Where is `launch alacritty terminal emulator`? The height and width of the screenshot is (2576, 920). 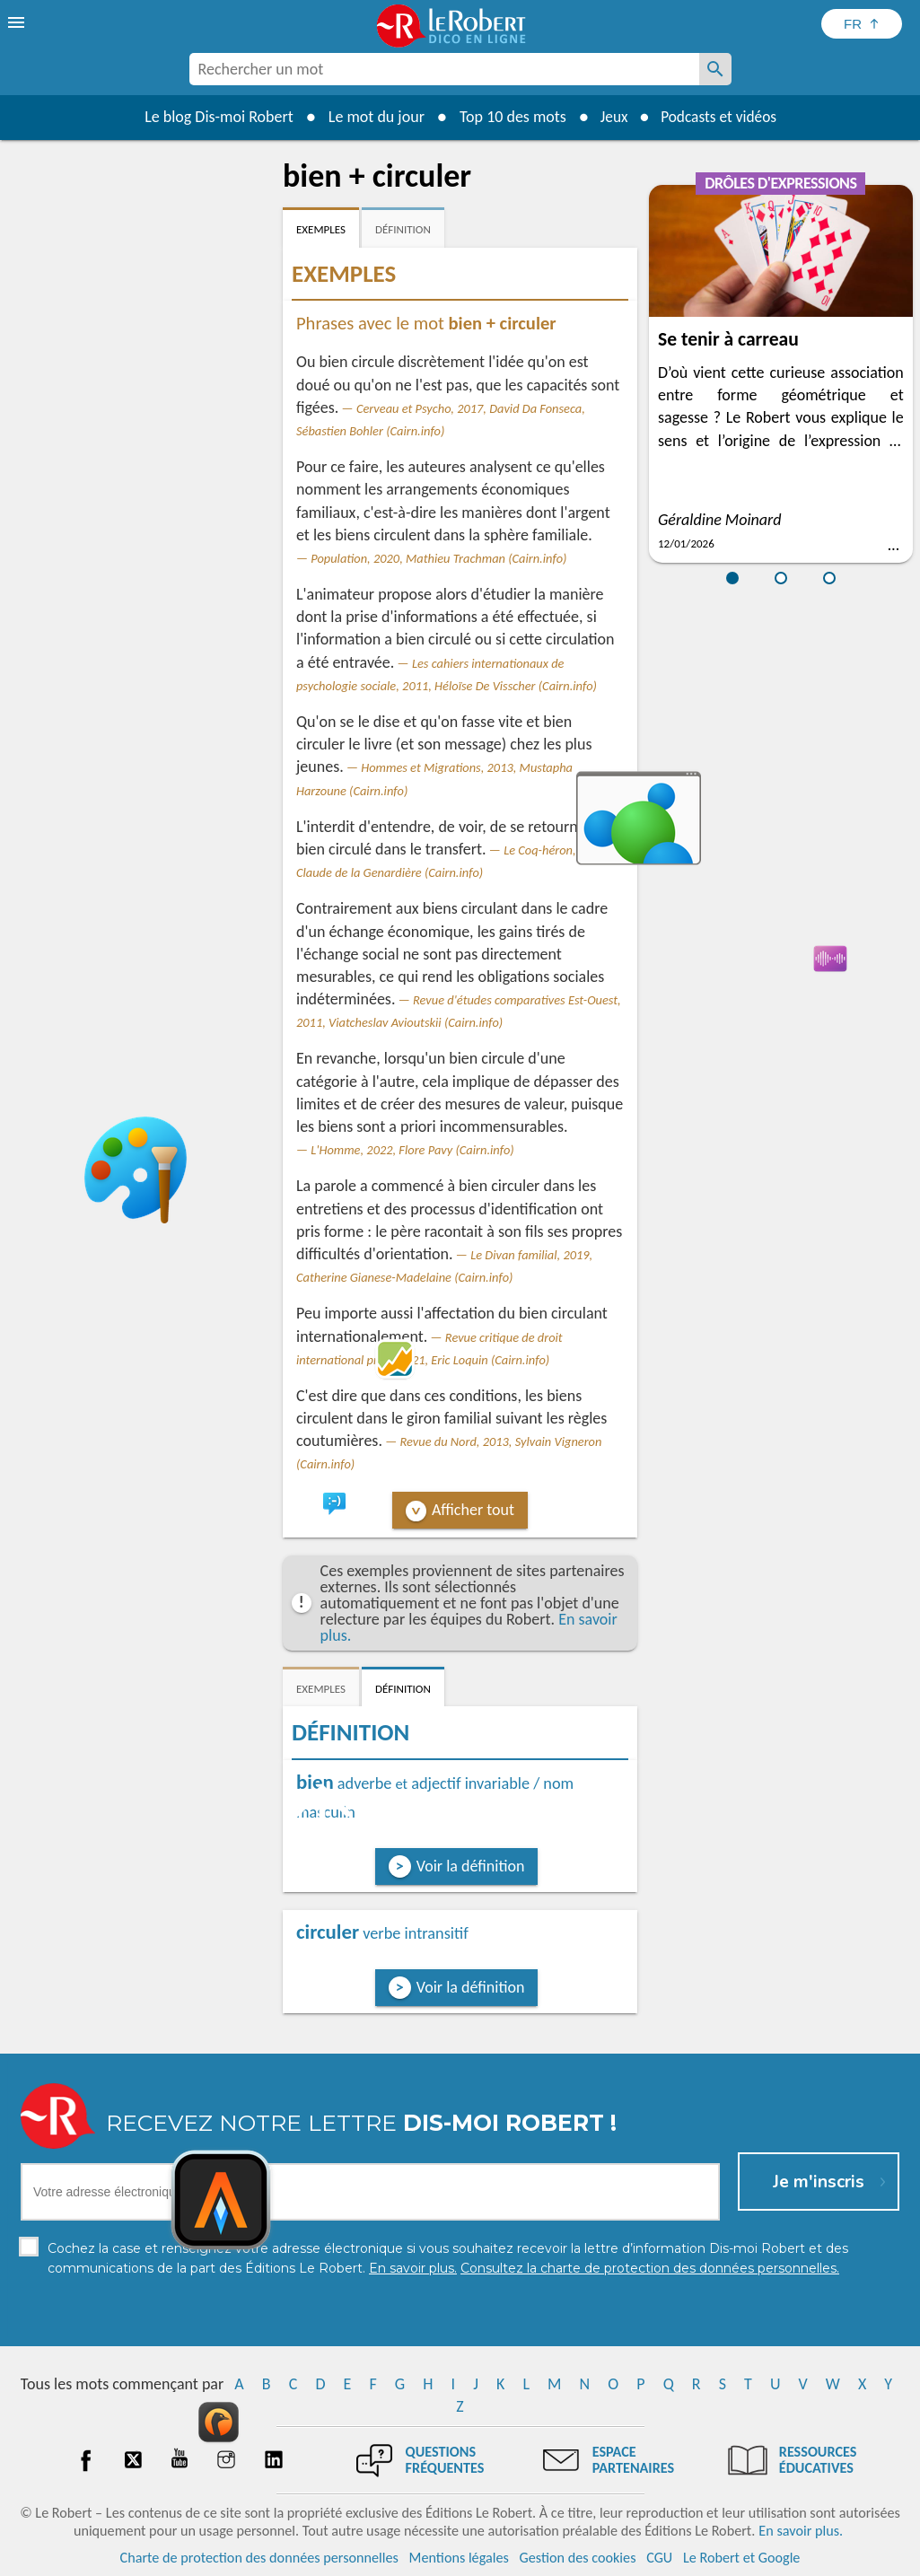 launch alacritty terminal emulator is located at coordinates (221, 2200).